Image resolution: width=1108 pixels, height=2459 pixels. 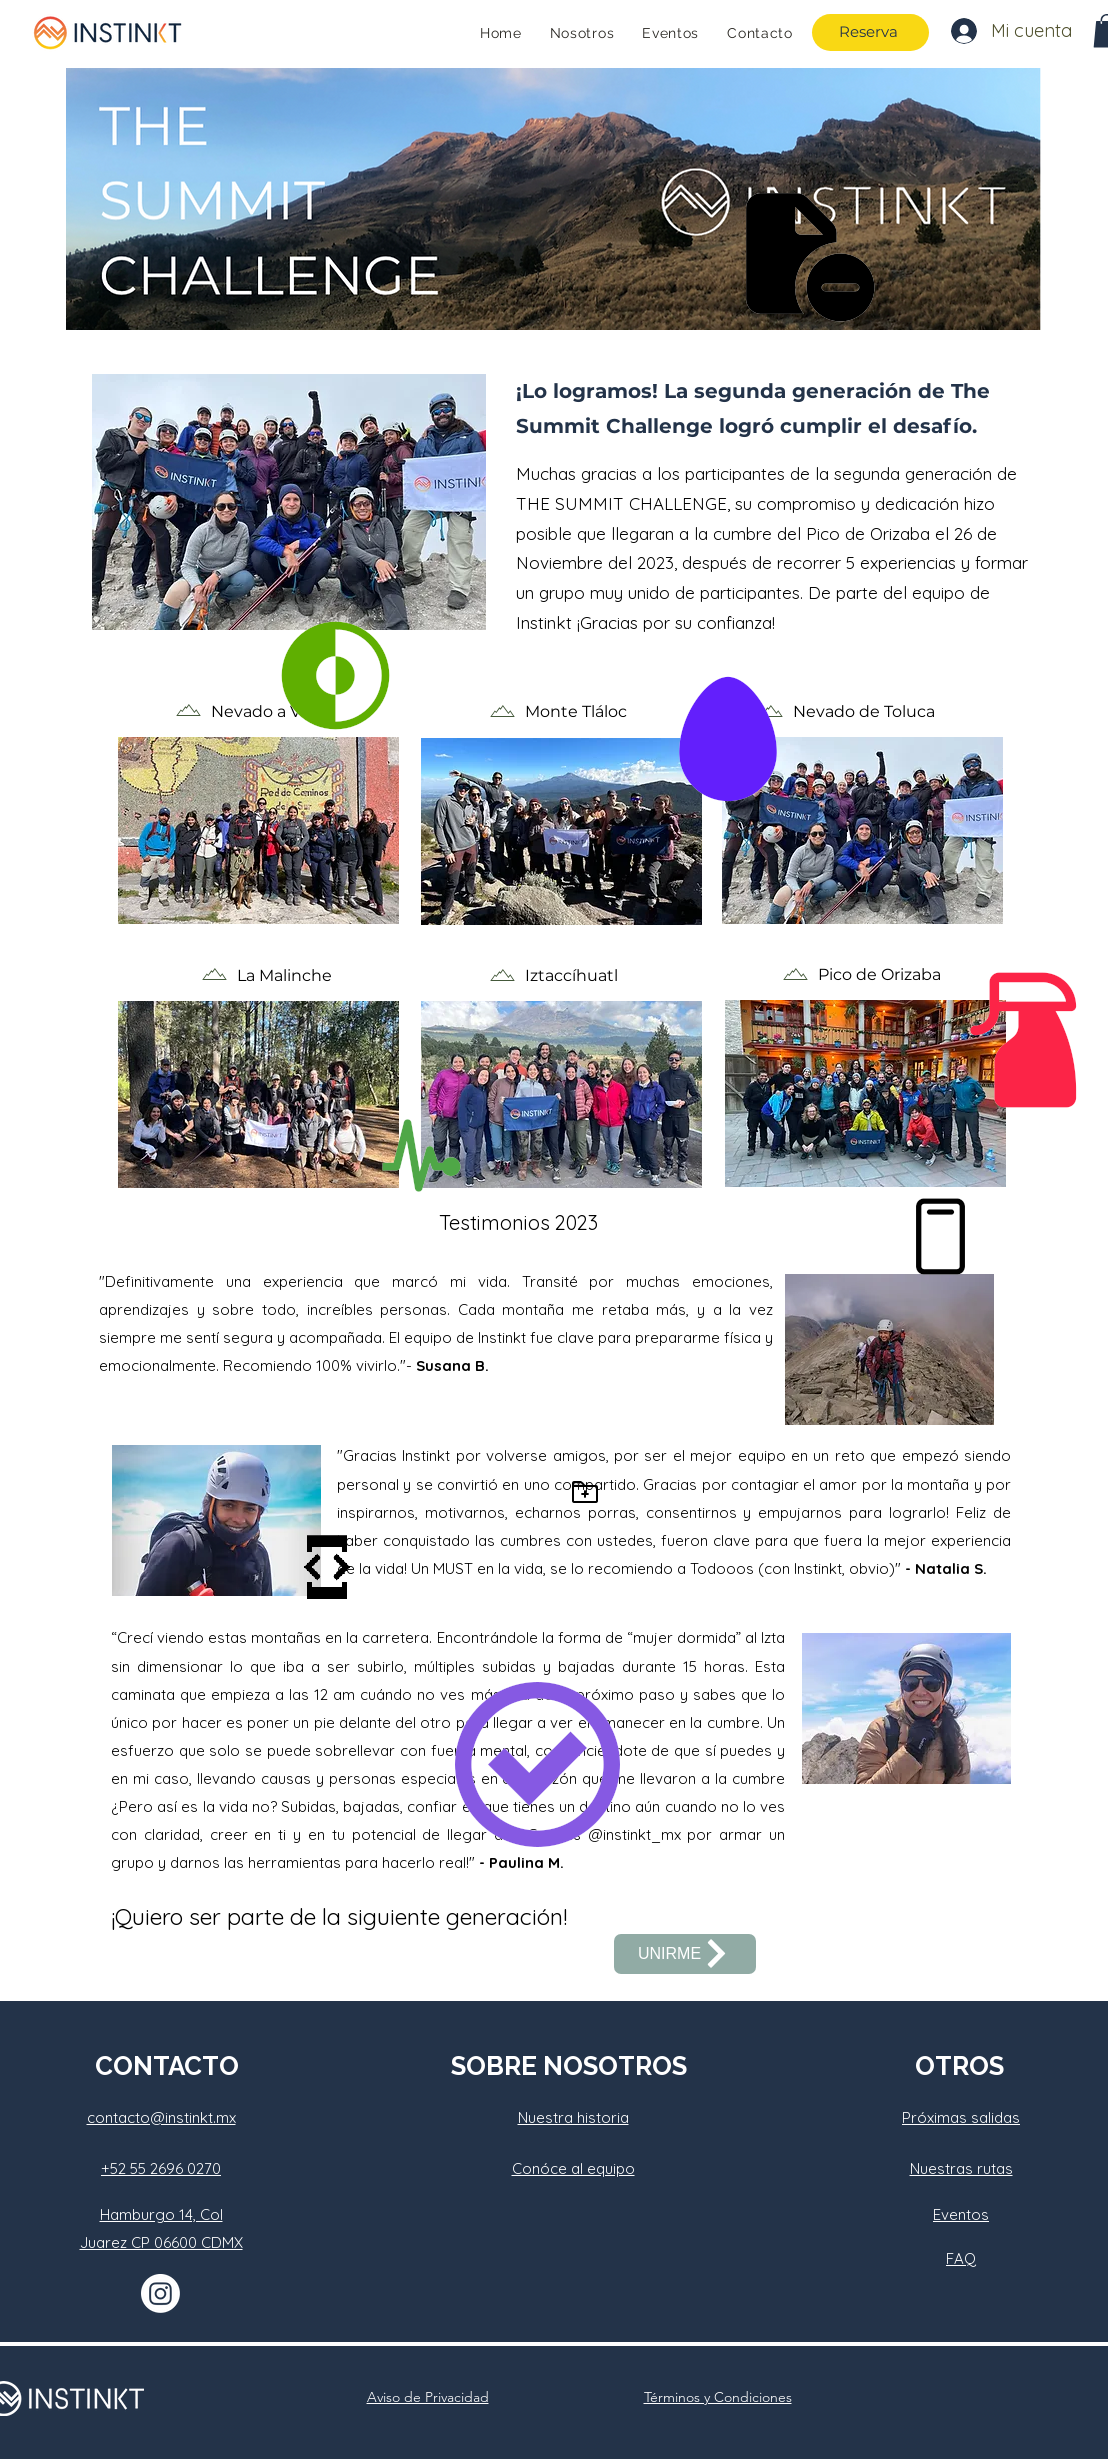 I want to click on remove a file from your collection, so click(x=806, y=253).